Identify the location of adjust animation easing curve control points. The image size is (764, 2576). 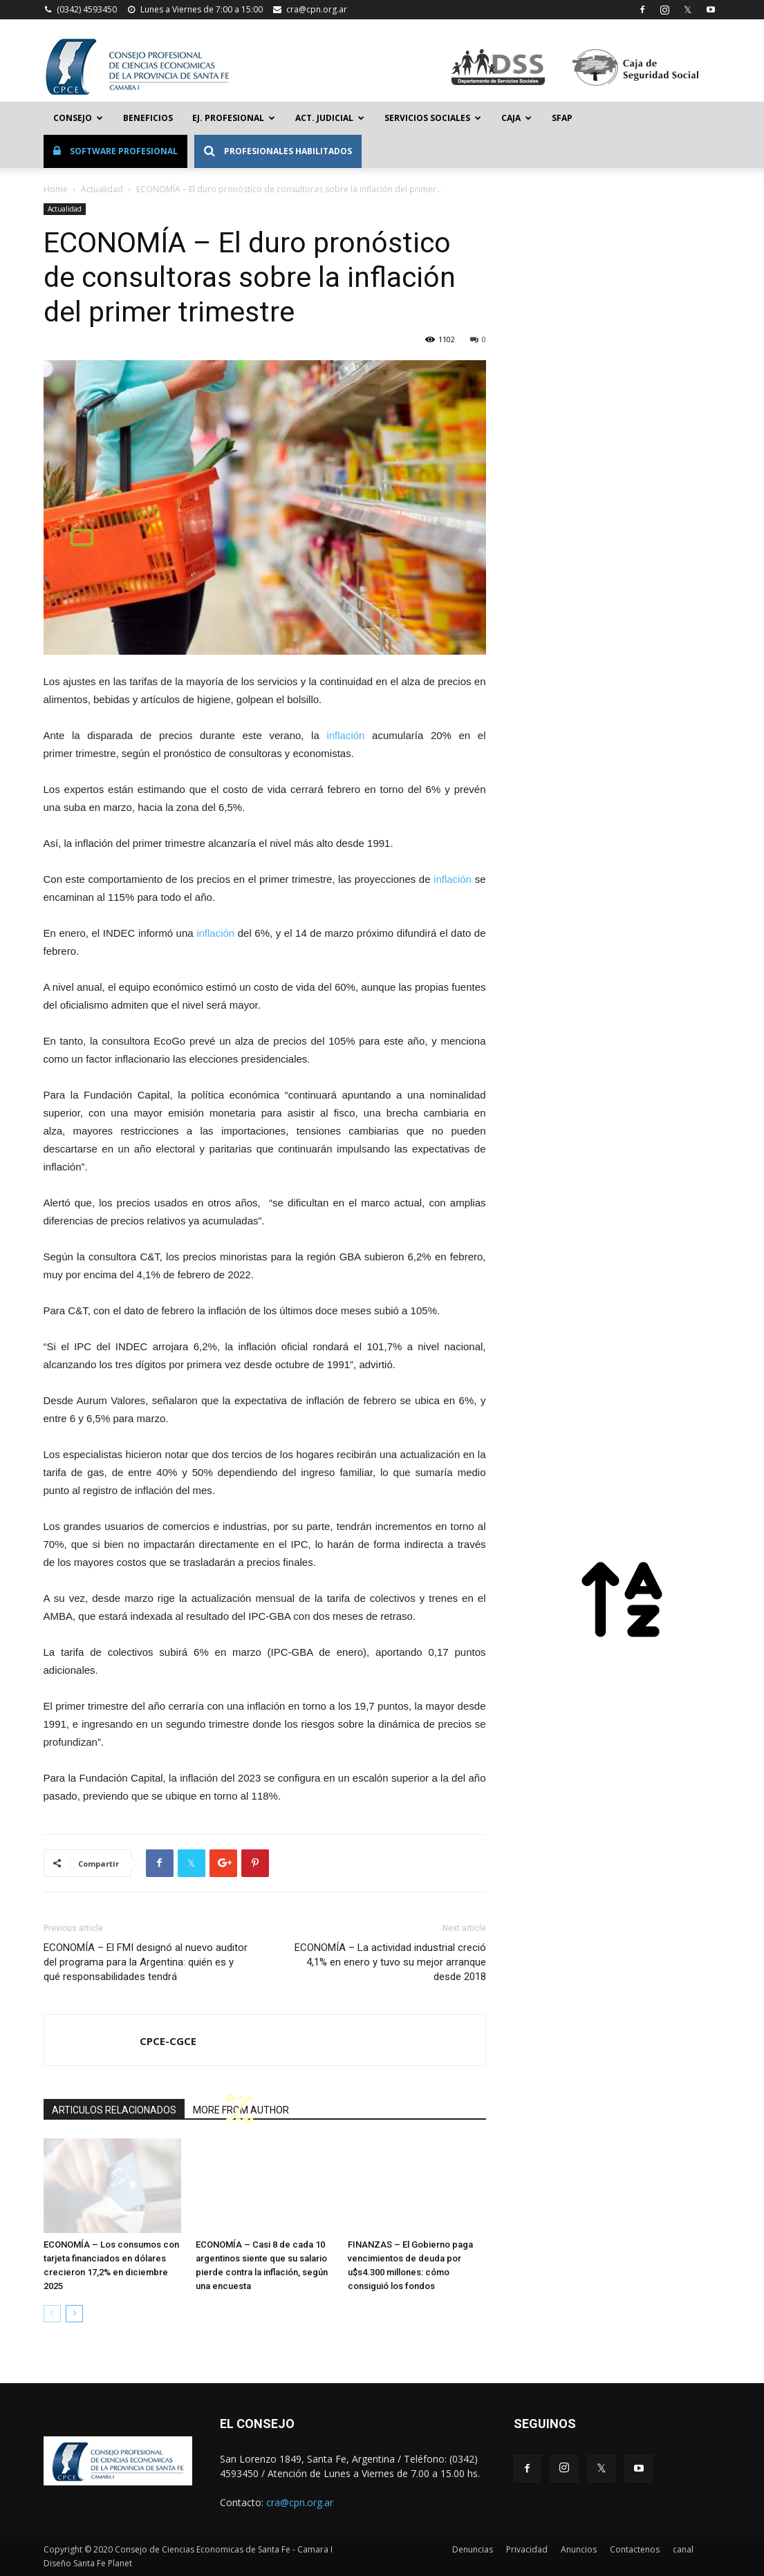
(239, 2109).